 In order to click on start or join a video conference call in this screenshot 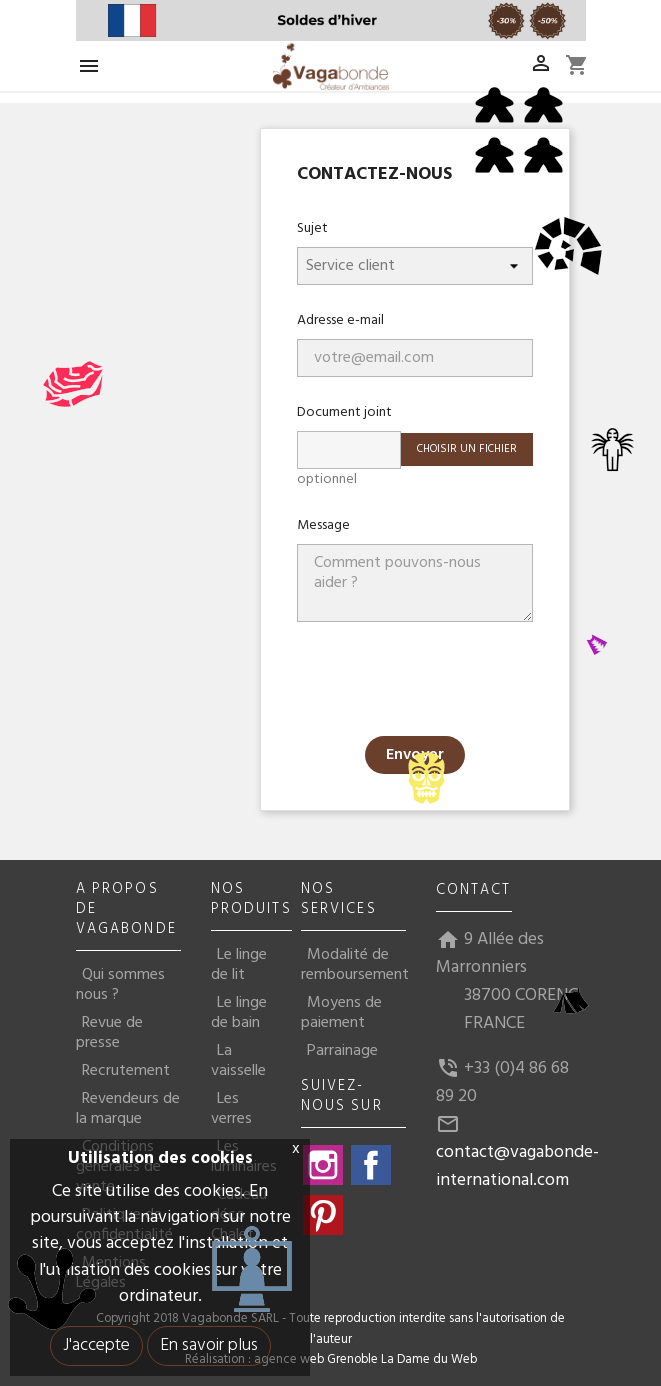, I will do `click(252, 1269)`.